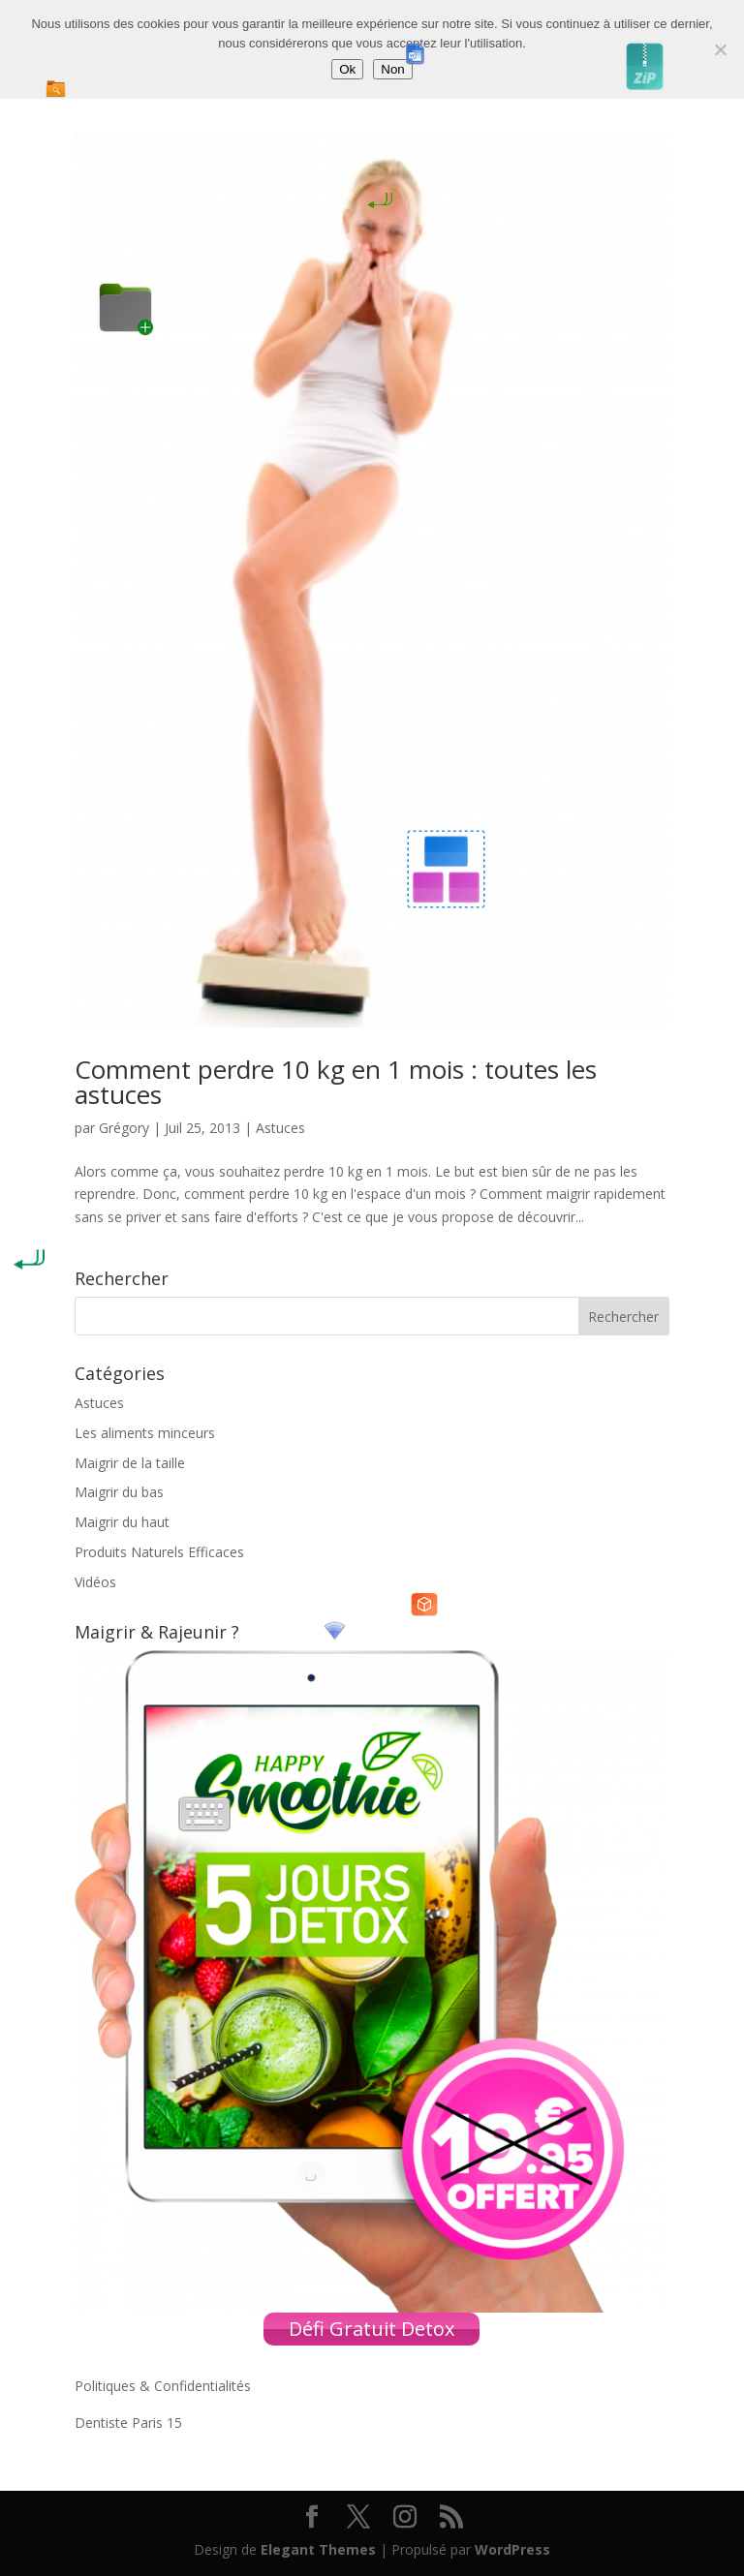  I want to click on open on-screen keyboard, so click(204, 1814).